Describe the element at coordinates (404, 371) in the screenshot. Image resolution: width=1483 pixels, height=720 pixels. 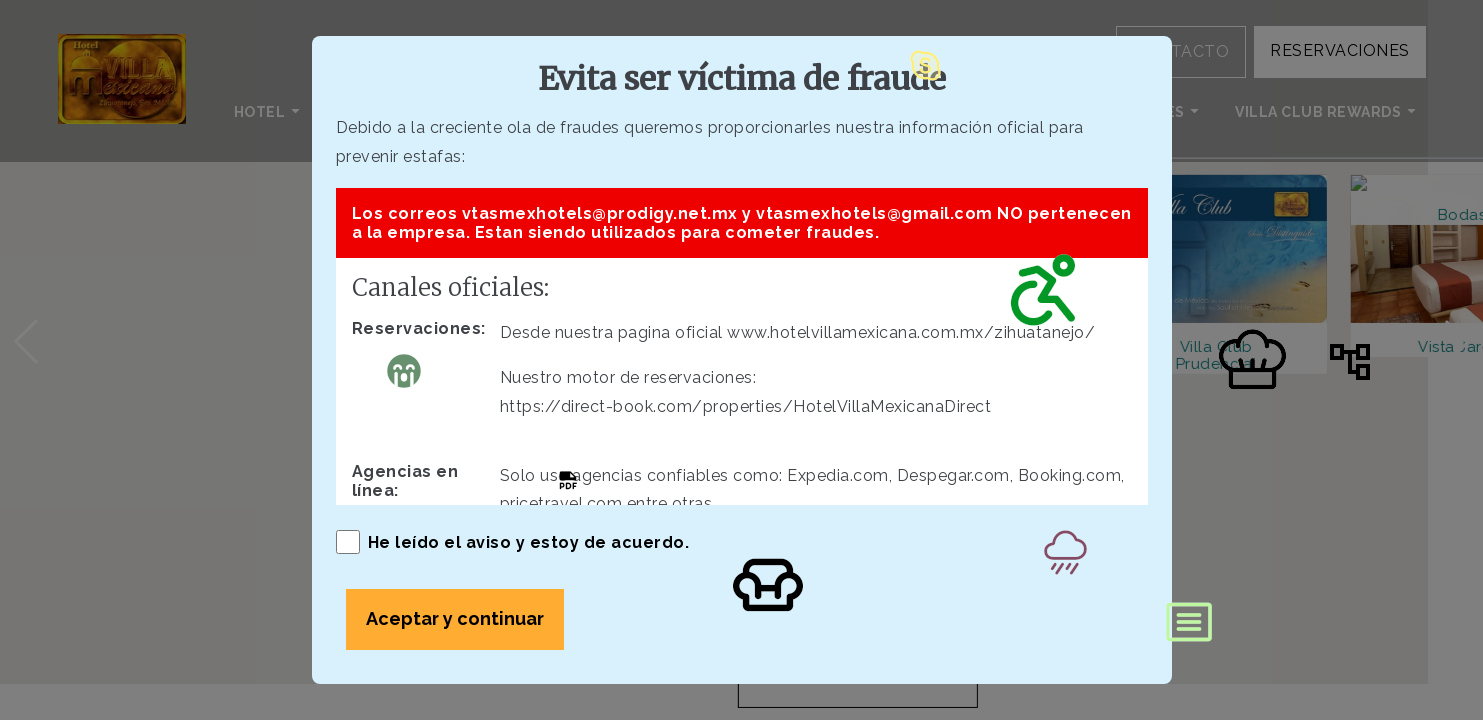
I see `react with a crying or sad emotion` at that location.